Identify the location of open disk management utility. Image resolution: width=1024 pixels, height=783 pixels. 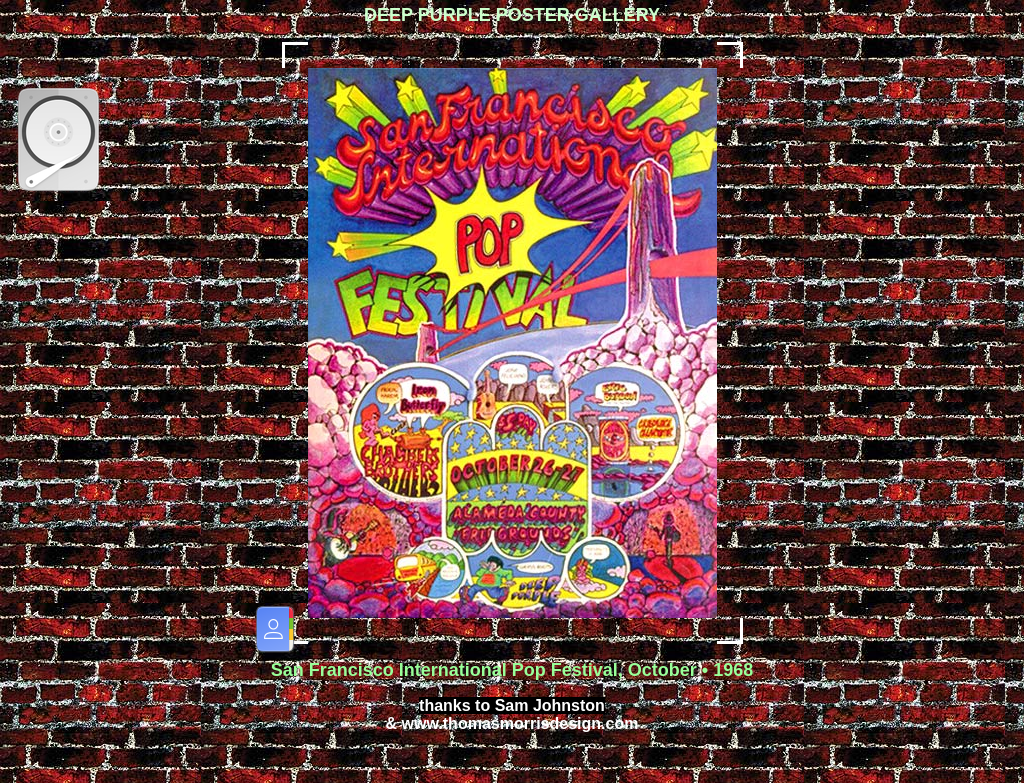
(58, 139).